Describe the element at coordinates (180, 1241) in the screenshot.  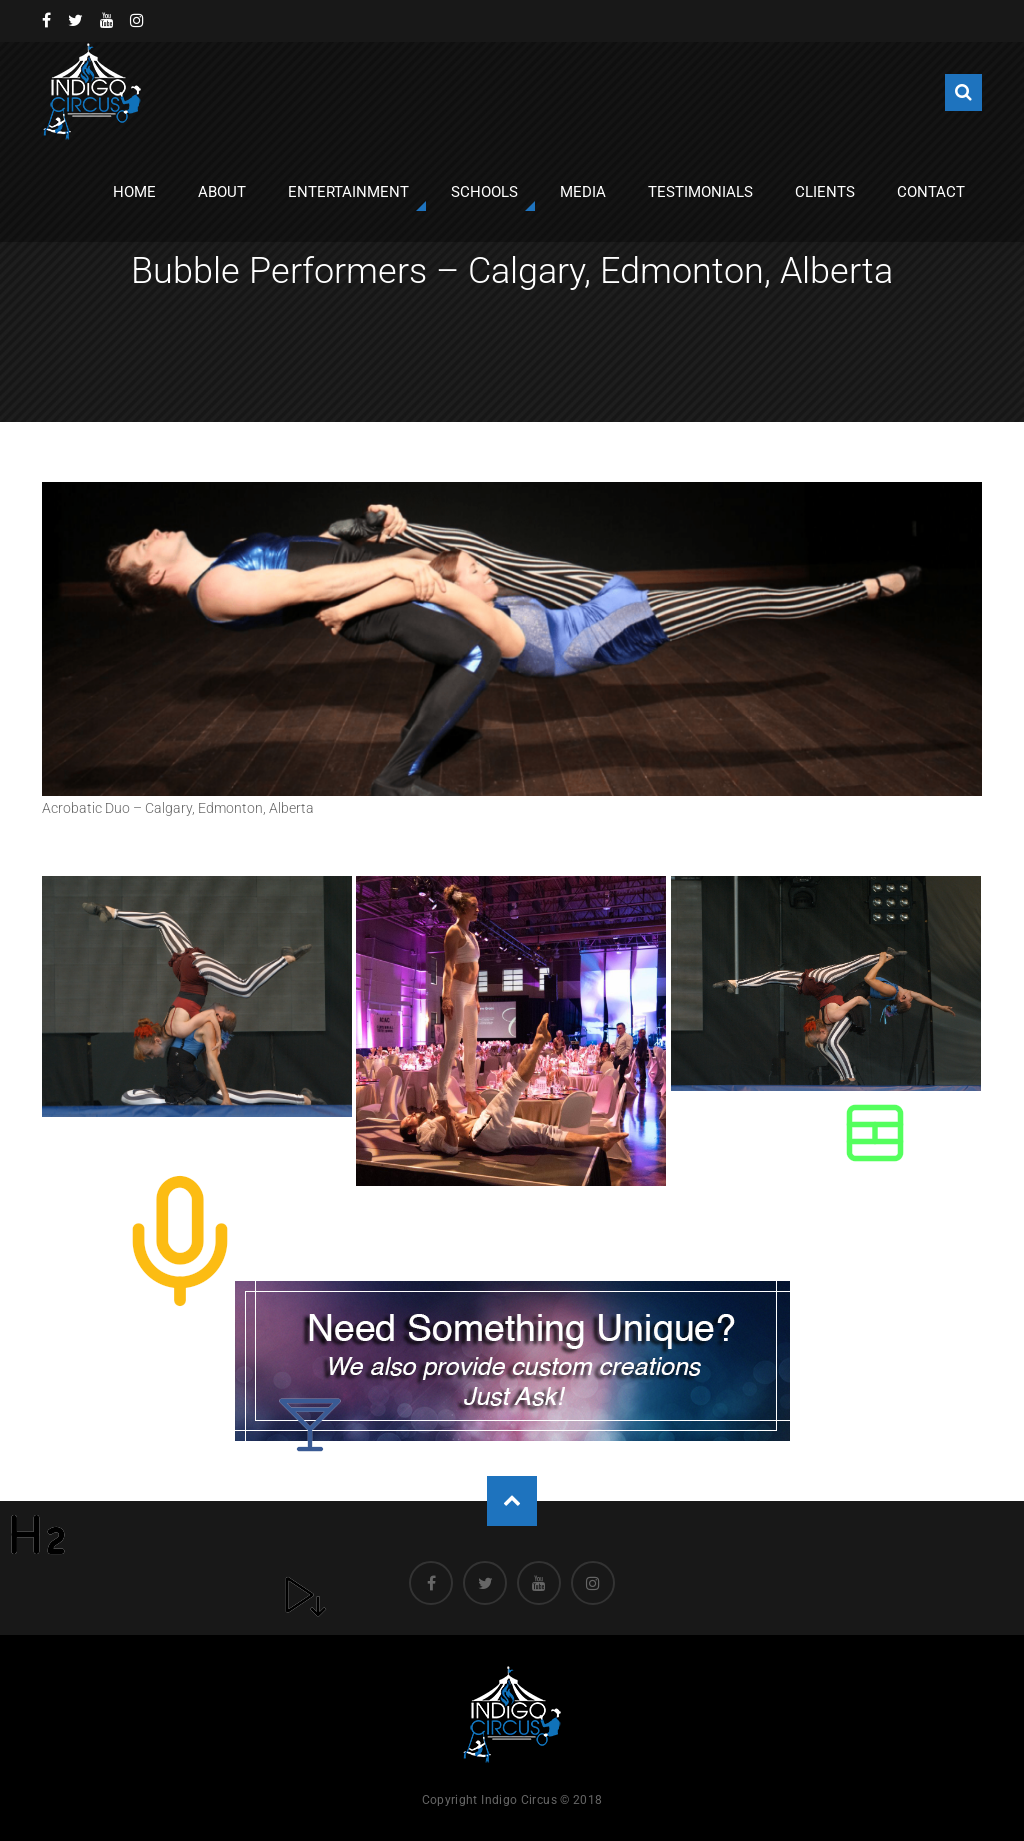
I see `tap to start voice input` at that location.